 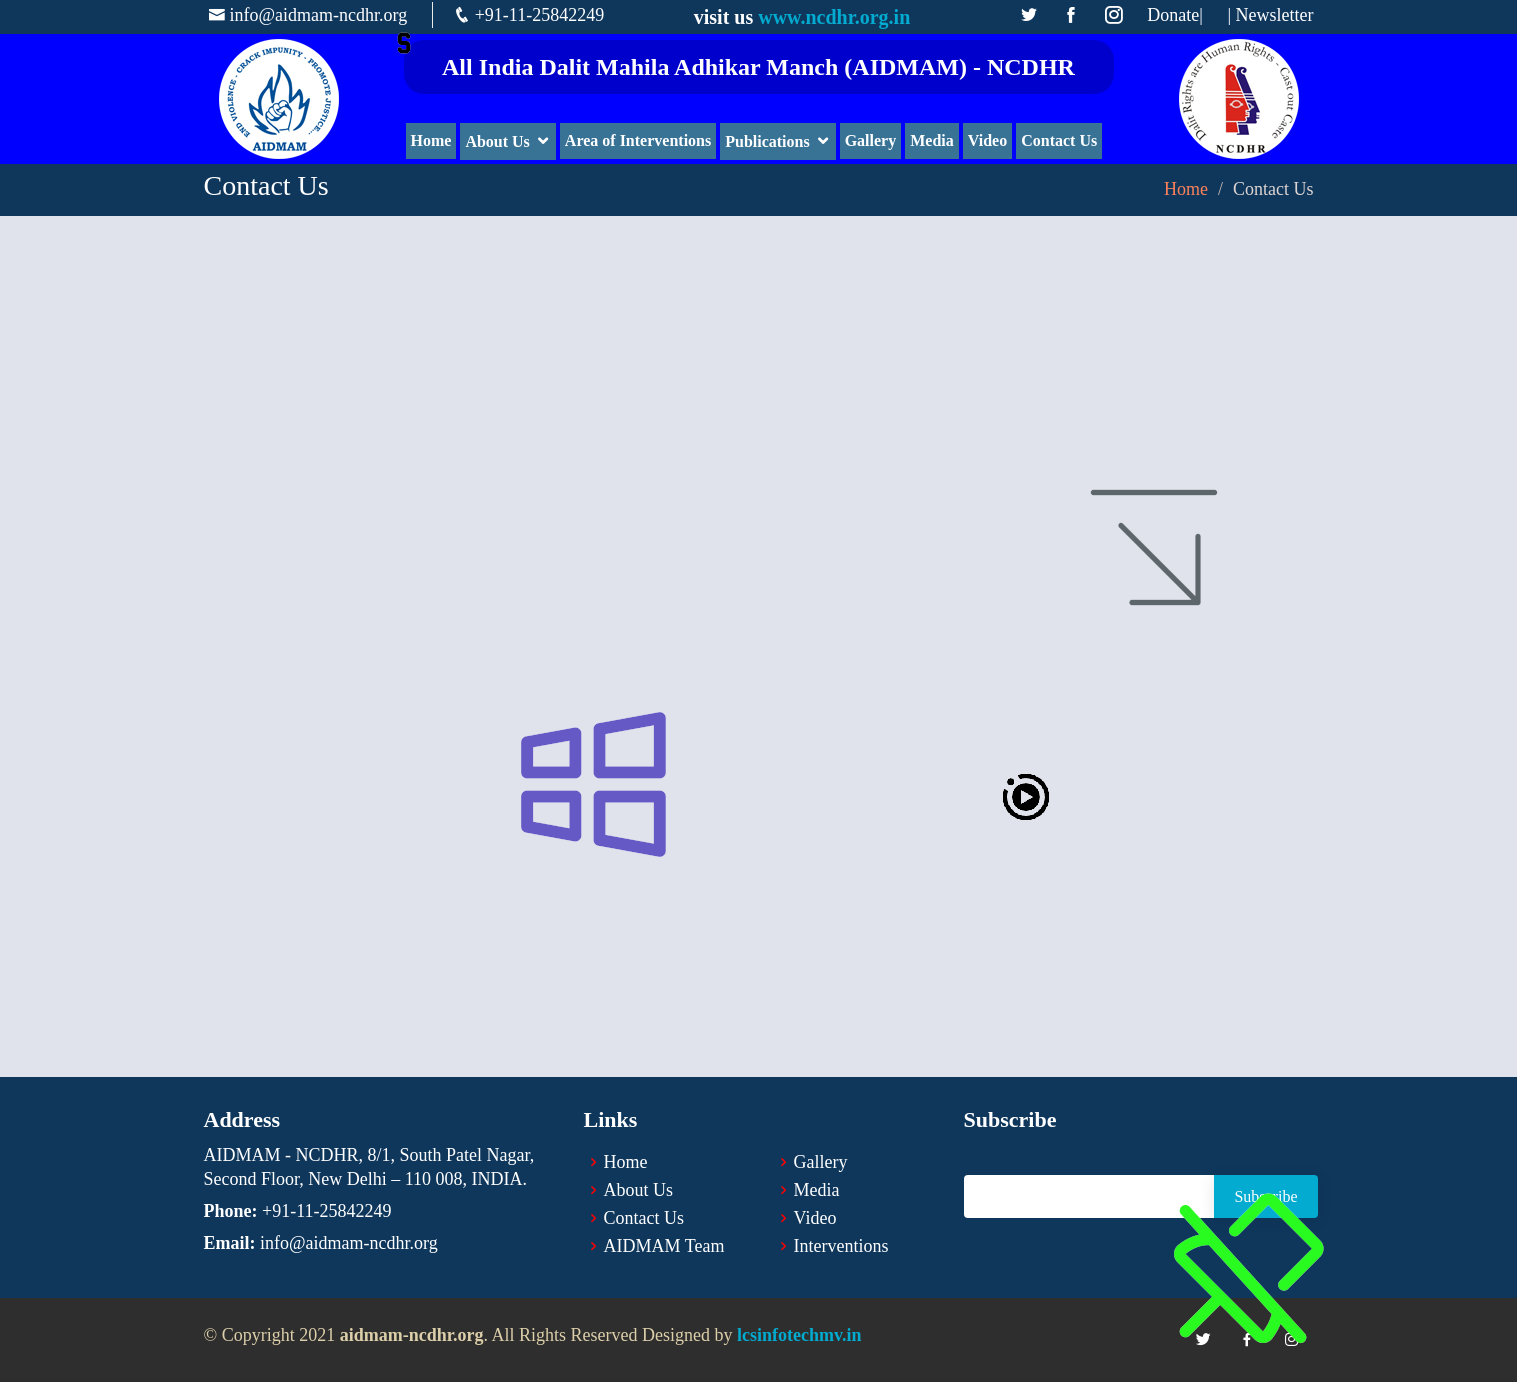 I want to click on unpin an item from its current position, so click(x=1243, y=1274).